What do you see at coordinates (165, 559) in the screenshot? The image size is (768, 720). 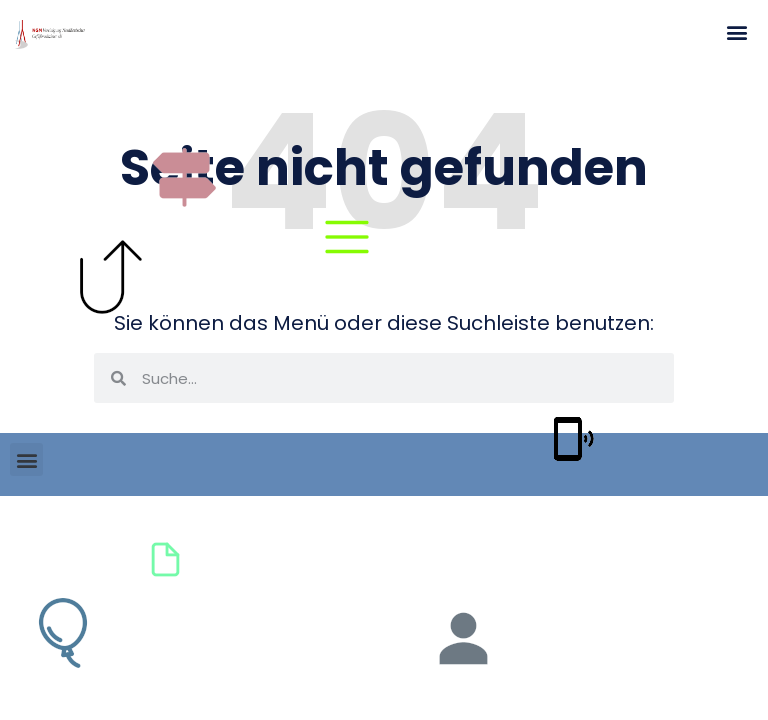 I see `view or open a file` at bounding box center [165, 559].